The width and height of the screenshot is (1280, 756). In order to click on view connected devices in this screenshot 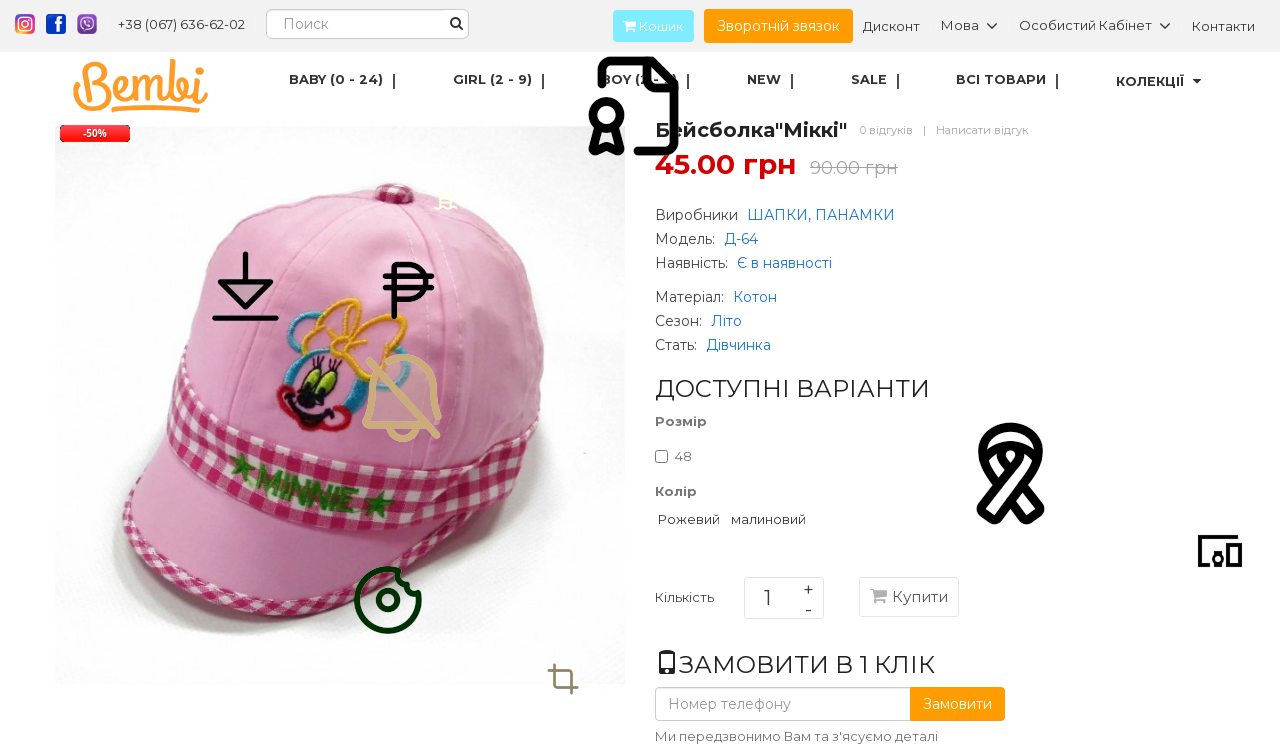, I will do `click(1220, 551)`.